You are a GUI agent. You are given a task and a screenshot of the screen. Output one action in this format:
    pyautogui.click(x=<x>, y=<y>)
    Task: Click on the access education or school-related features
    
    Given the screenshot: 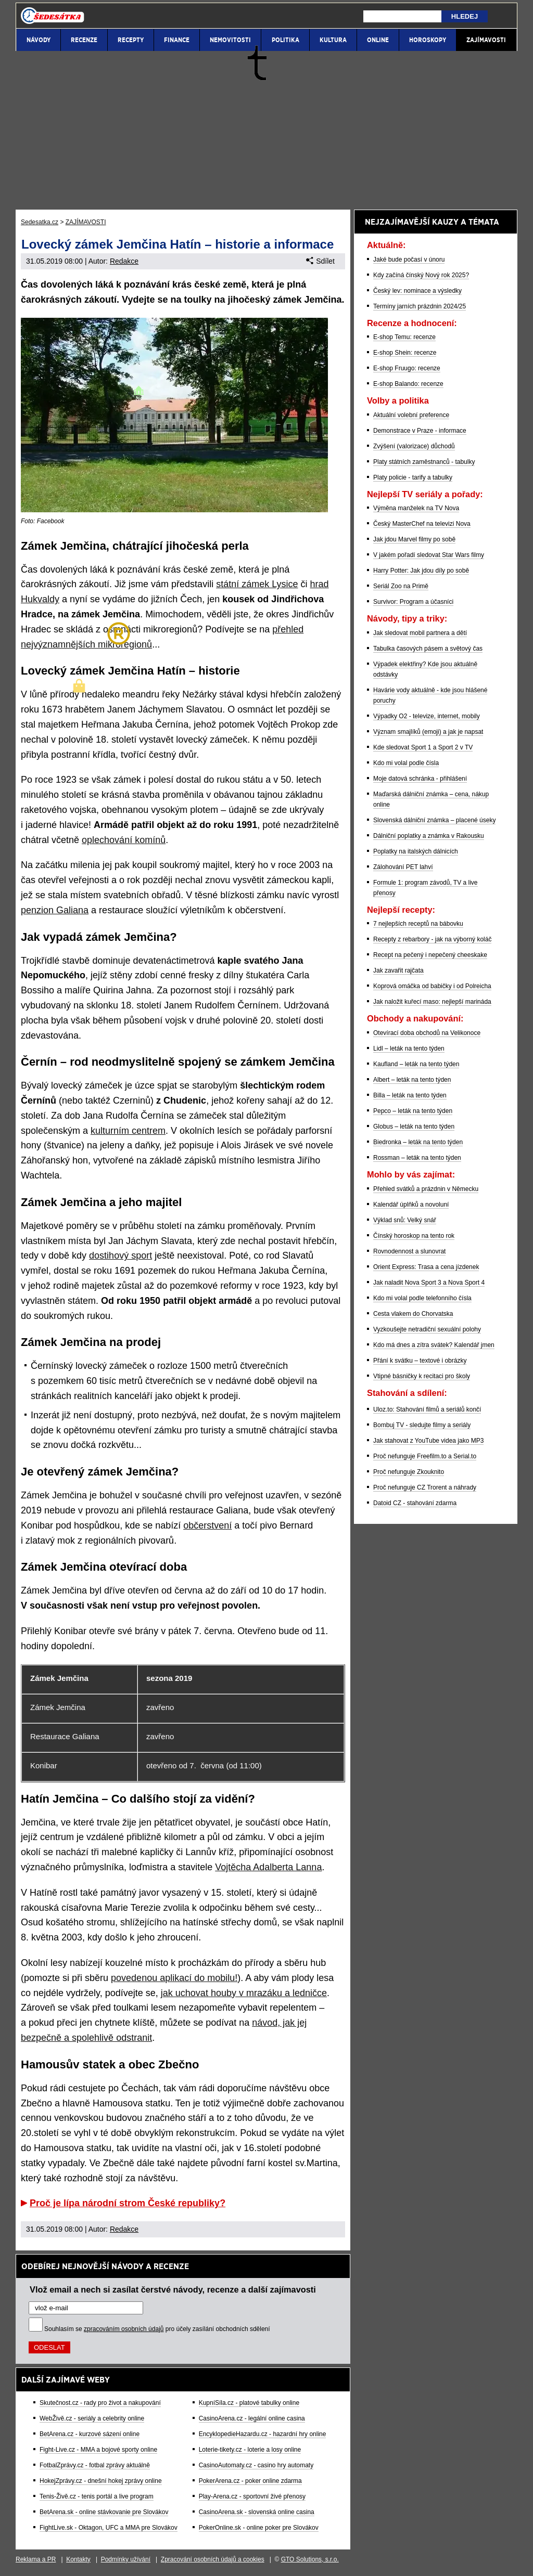 What is the action you would take?
    pyautogui.click(x=138, y=391)
    